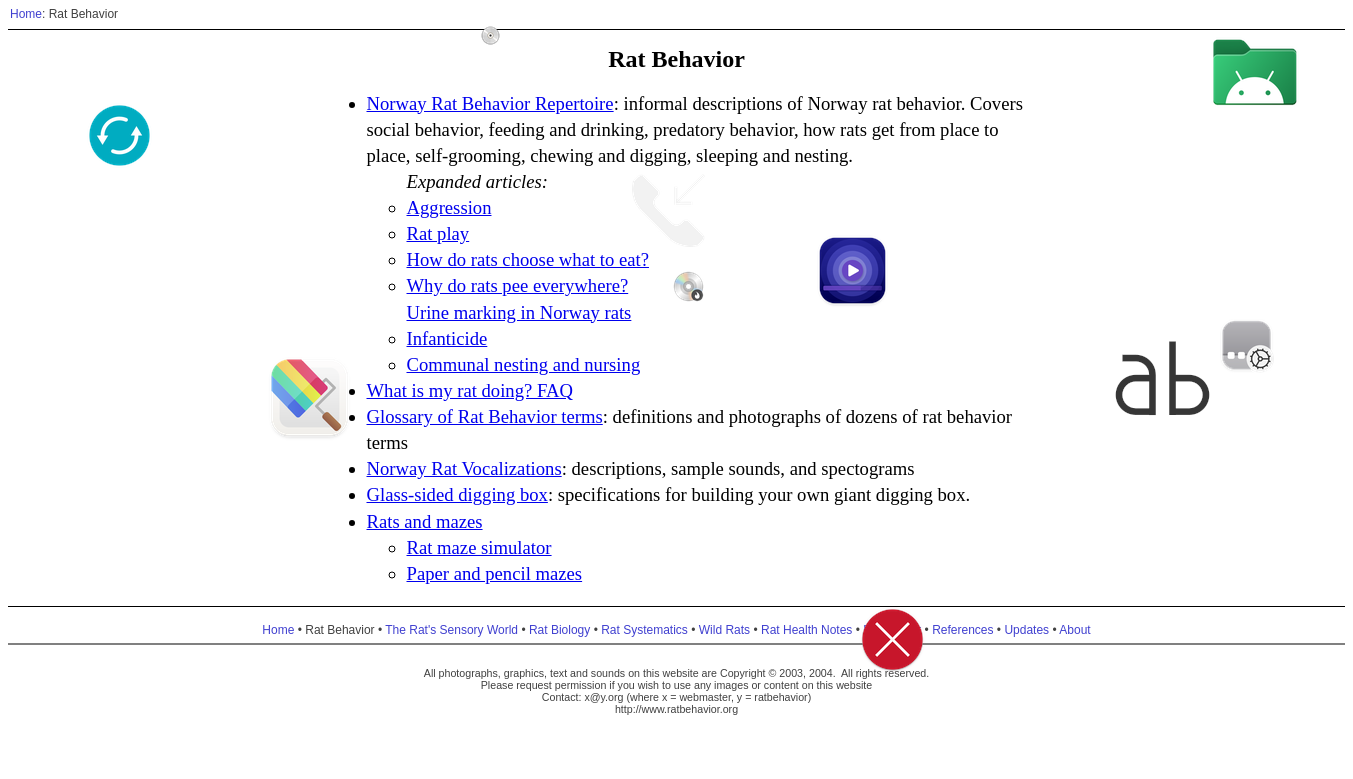 The image size is (1353, 779). What do you see at coordinates (1254, 74) in the screenshot?
I see `open android-related files folder` at bounding box center [1254, 74].